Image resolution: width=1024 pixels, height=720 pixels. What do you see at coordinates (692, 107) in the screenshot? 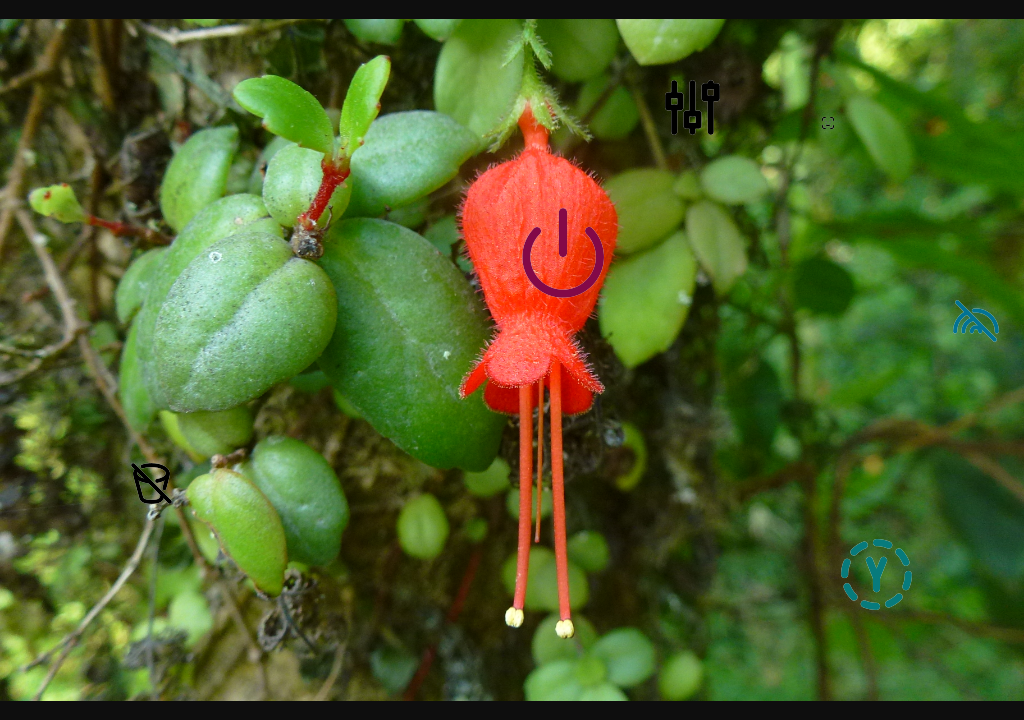
I see `adjust settings or preferences` at bounding box center [692, 107].